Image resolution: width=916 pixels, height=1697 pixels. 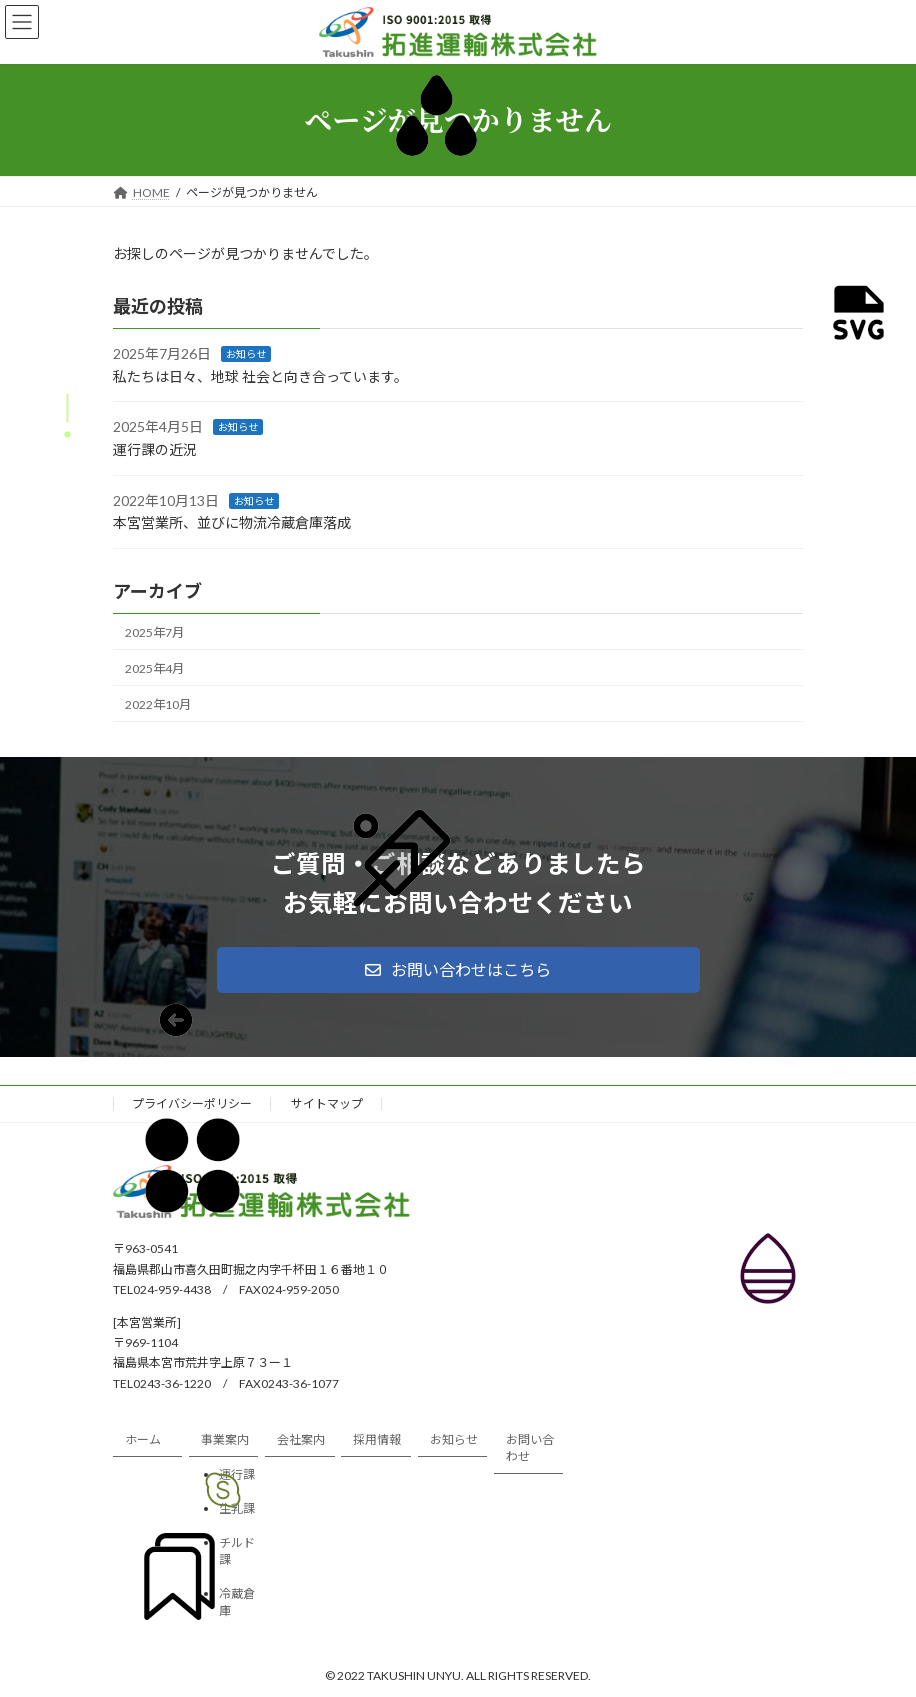 What do you see at coordinates (768, 1271) in the screenshot?
I see `adjust fill level or capacity` at bounding box center [768, 1271].